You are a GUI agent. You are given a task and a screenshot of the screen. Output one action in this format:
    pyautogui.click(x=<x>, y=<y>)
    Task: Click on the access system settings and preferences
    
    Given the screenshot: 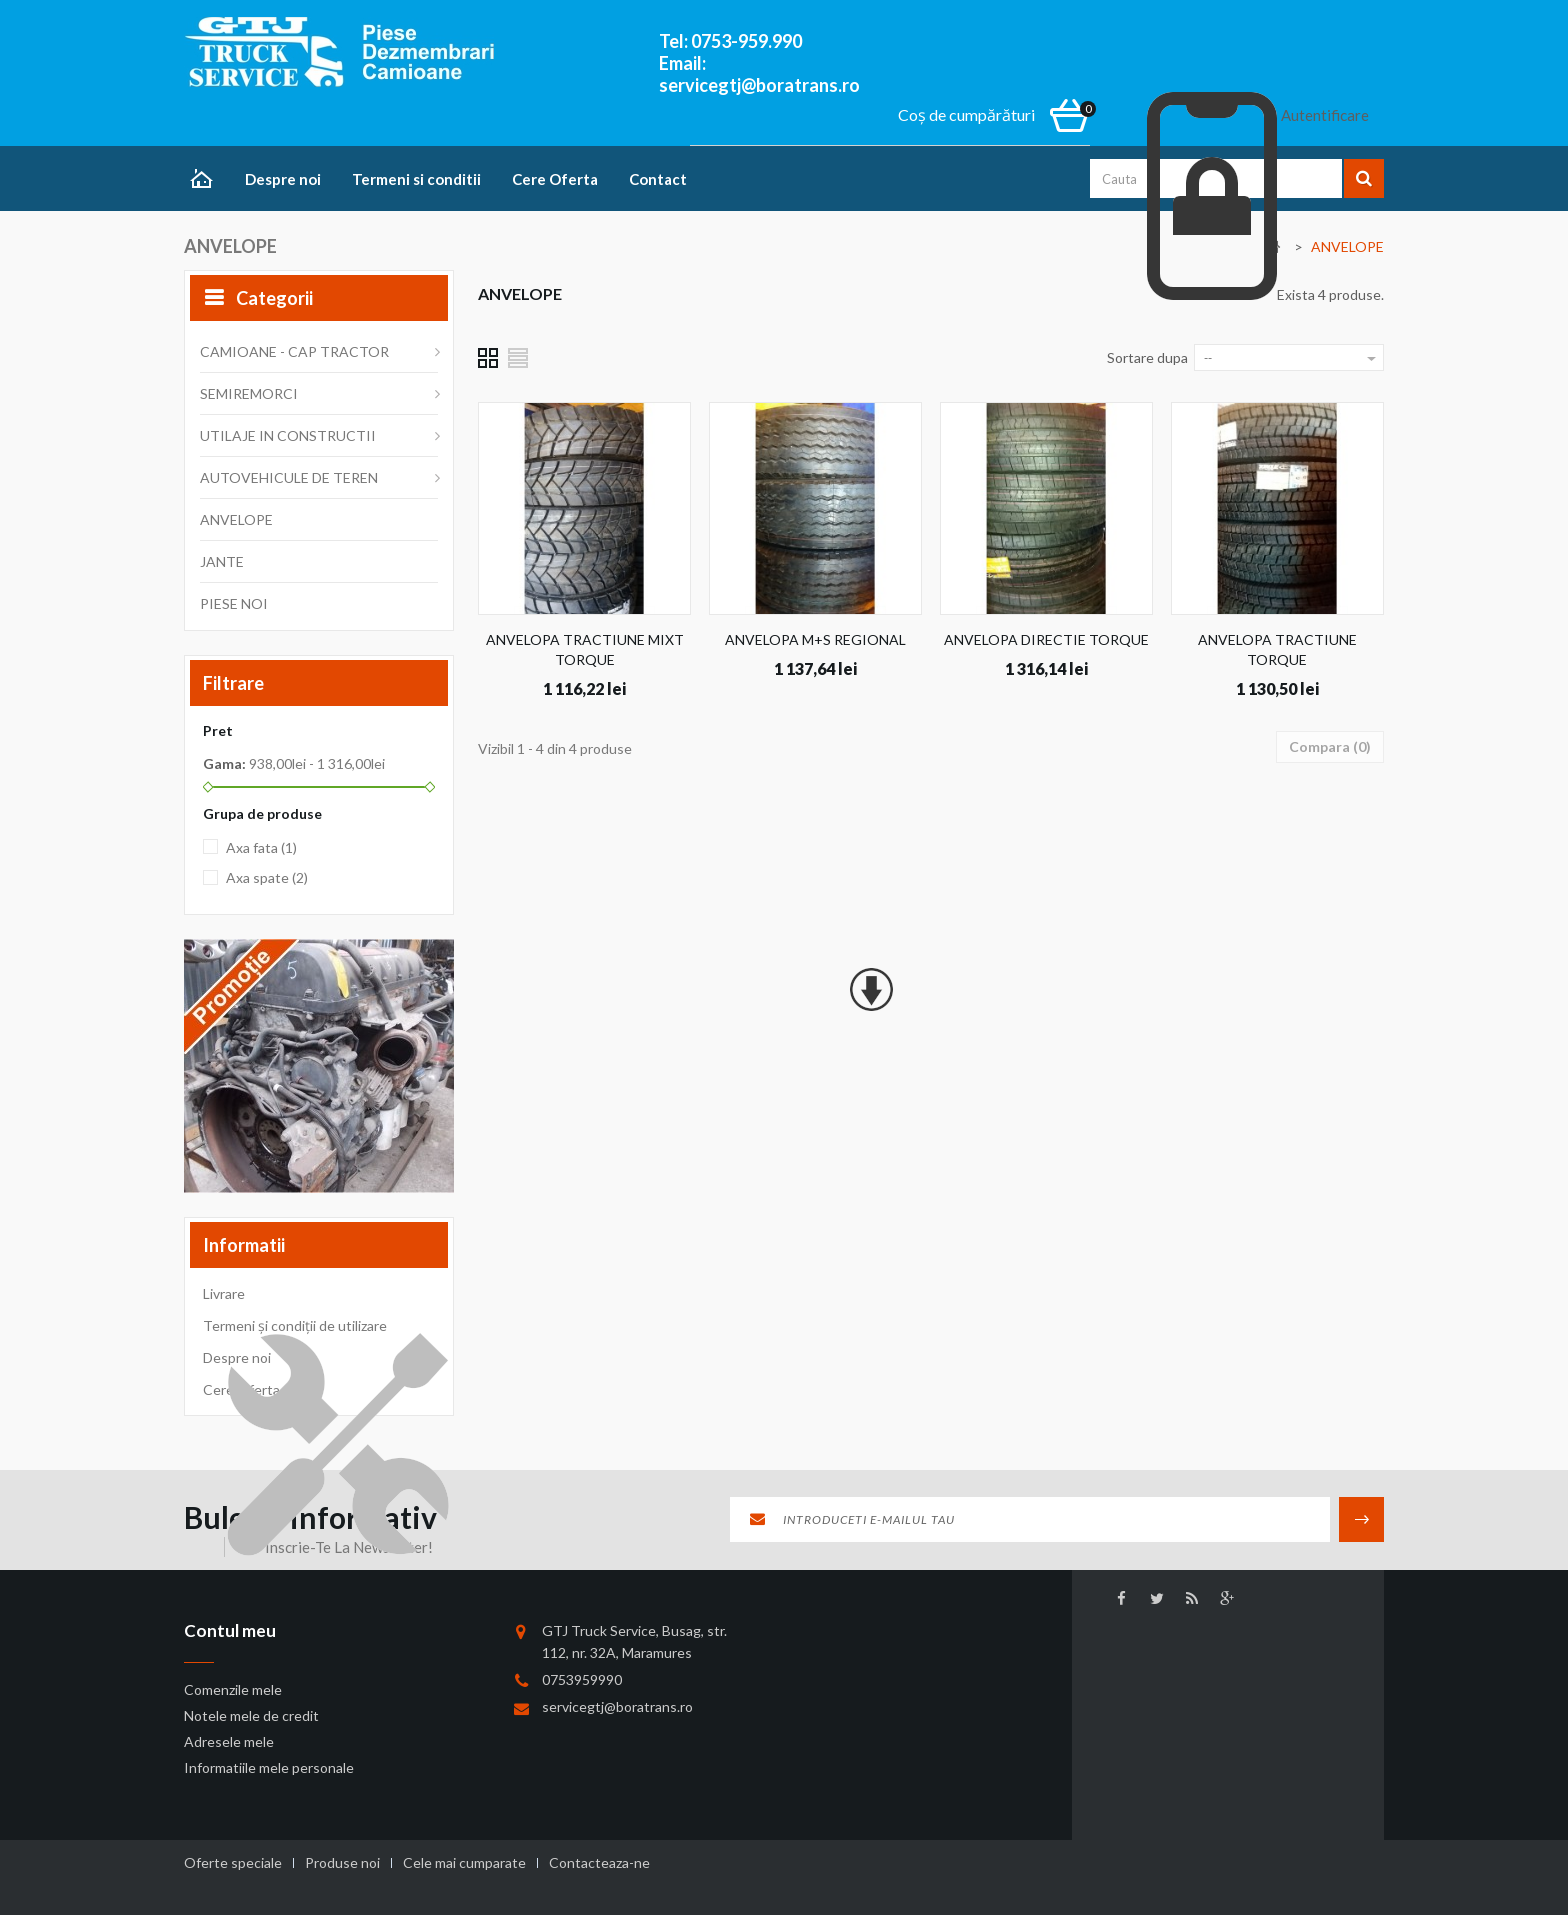 What is the action you would take?
    pyautogui.click(x=338, y=1444)
    